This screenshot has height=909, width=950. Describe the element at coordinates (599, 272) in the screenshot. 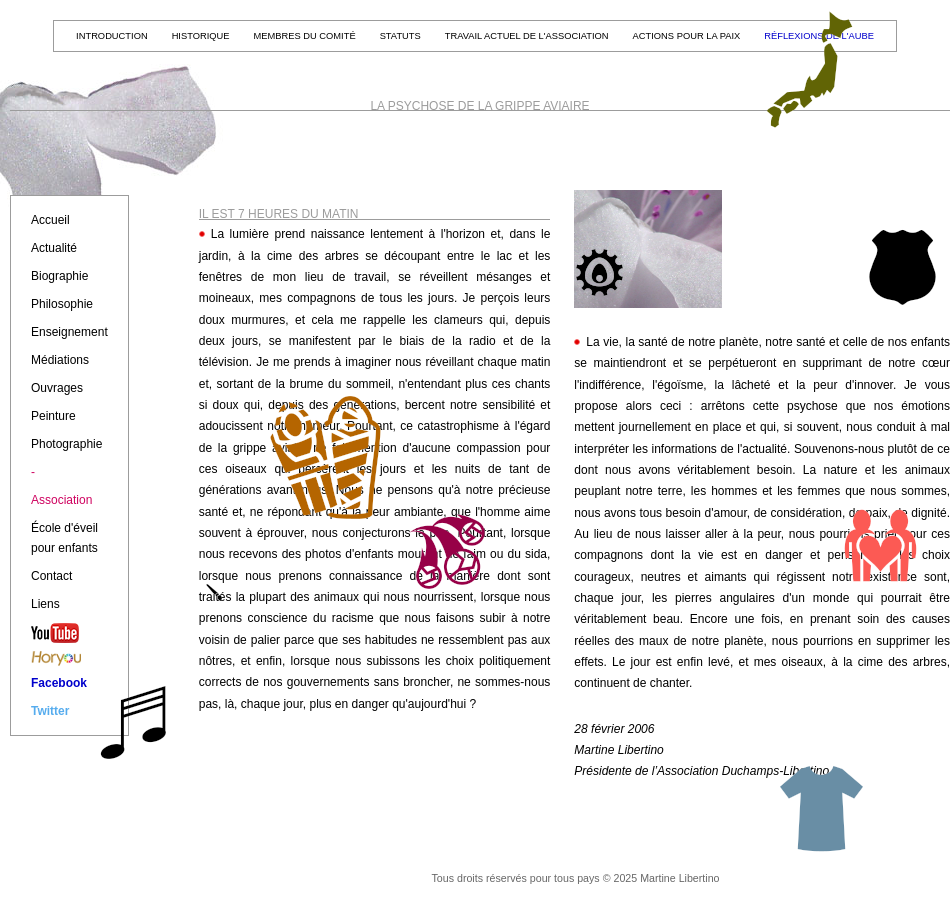

I see `settings for oil or fluid-related features` at that location.